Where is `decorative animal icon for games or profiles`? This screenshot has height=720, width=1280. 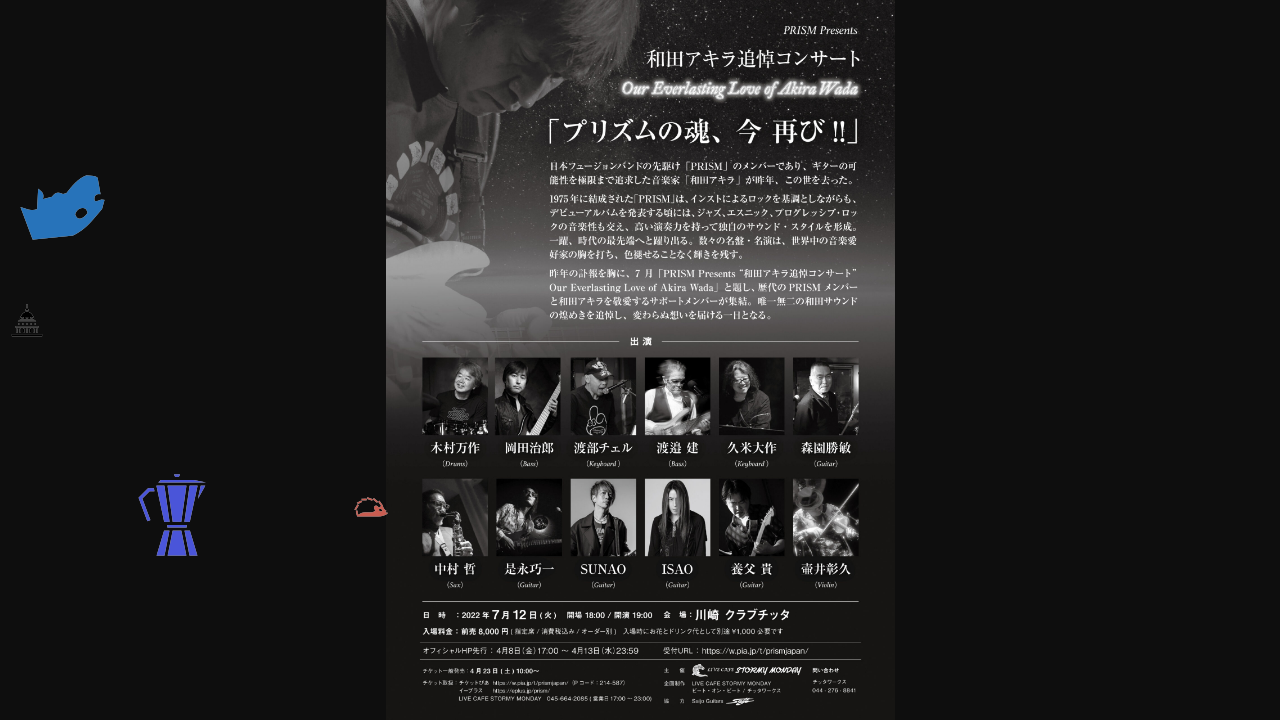
decorative animal icon for games or profiles is located at coordinates (371, 507).